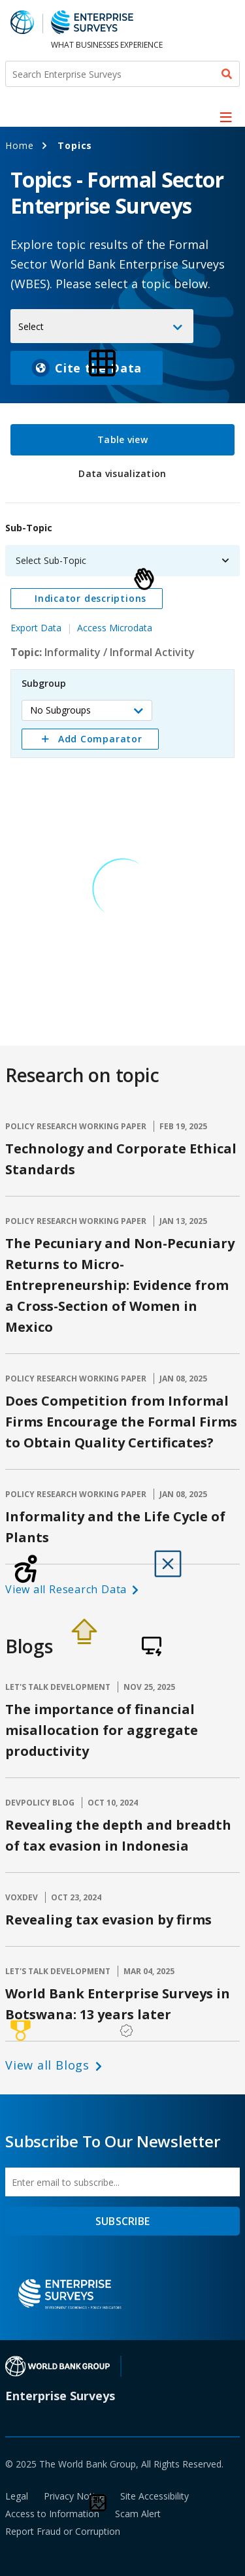 This screenshot has height=2576, width=245. Describe the element at coordinates (20, 2029) in the screenshot. I see `view achievements or awards` at that location.